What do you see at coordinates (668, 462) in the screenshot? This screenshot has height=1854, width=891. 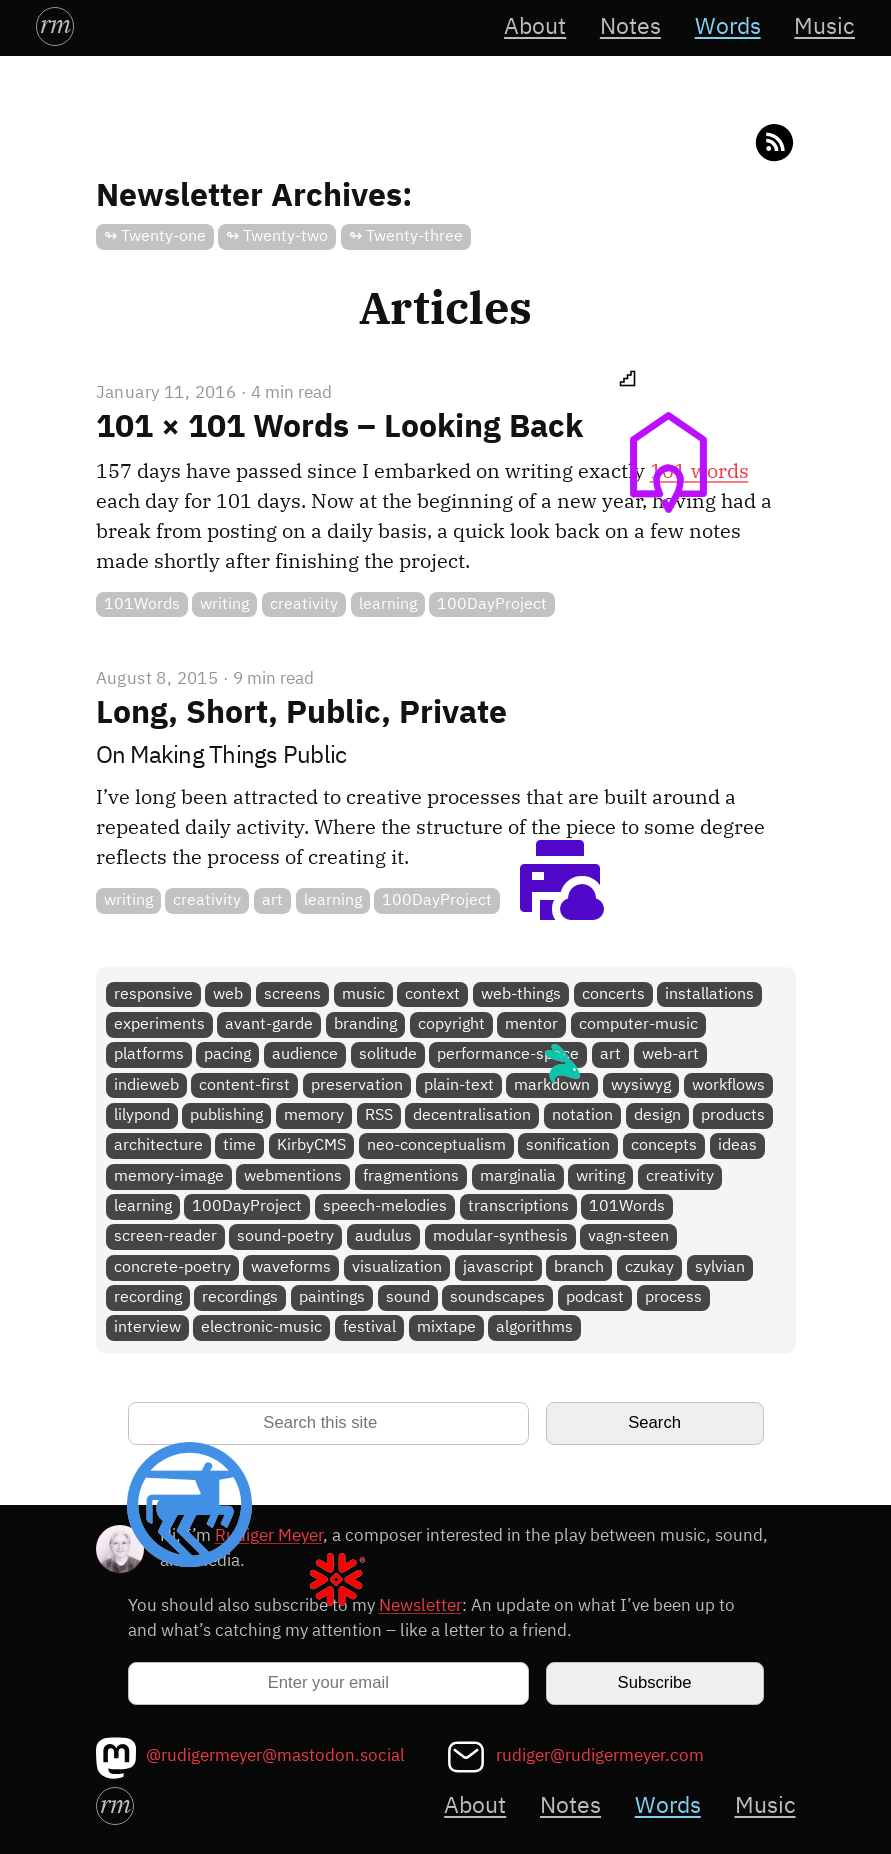 I see `open the emlakjet real estate app` at bounding box center [668, 462].